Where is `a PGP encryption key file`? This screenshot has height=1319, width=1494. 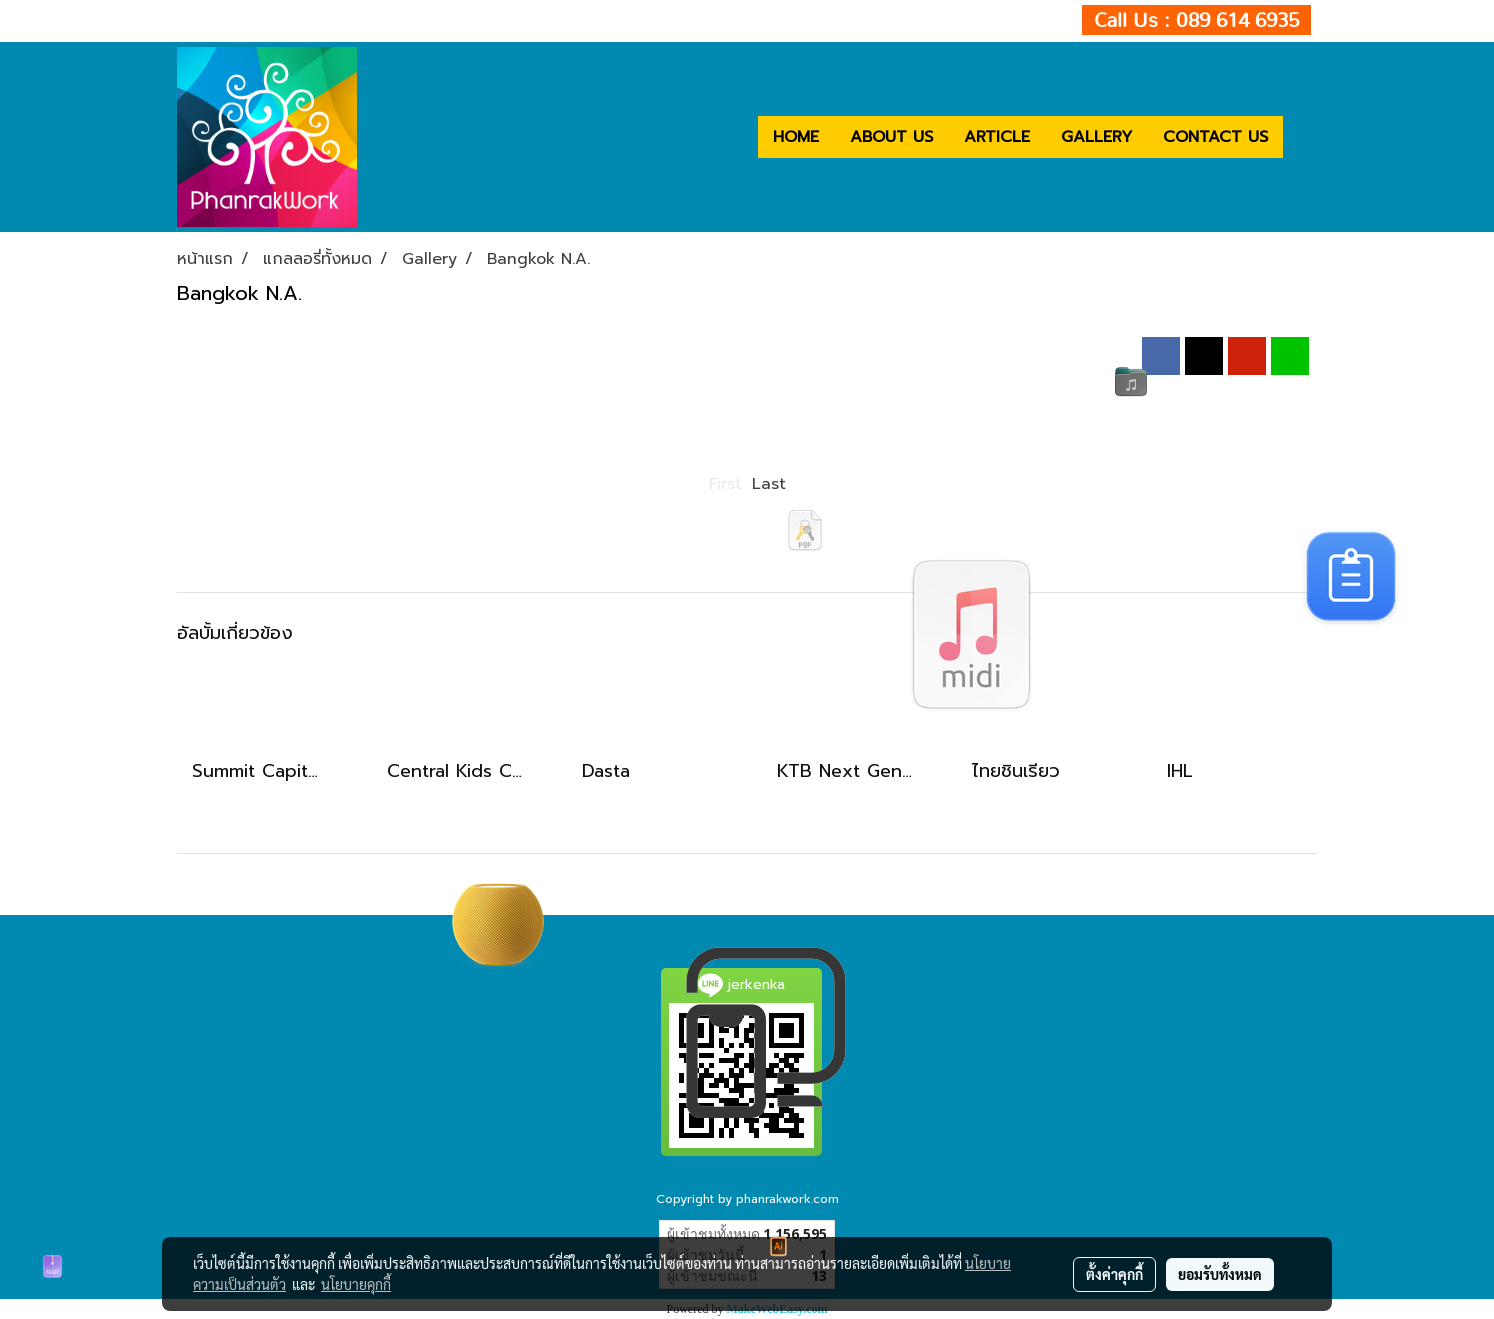
a PGP encryption key file is located at coordinates (805, 530).